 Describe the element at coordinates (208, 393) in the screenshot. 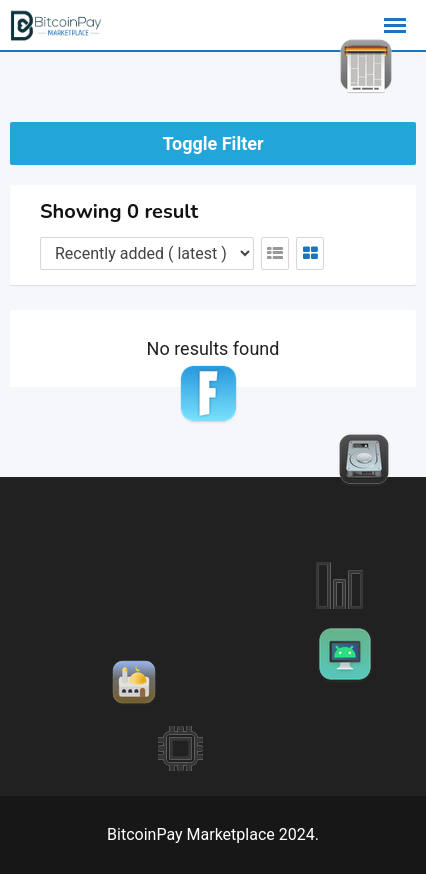

I see `launch Fortnite game` at that location.